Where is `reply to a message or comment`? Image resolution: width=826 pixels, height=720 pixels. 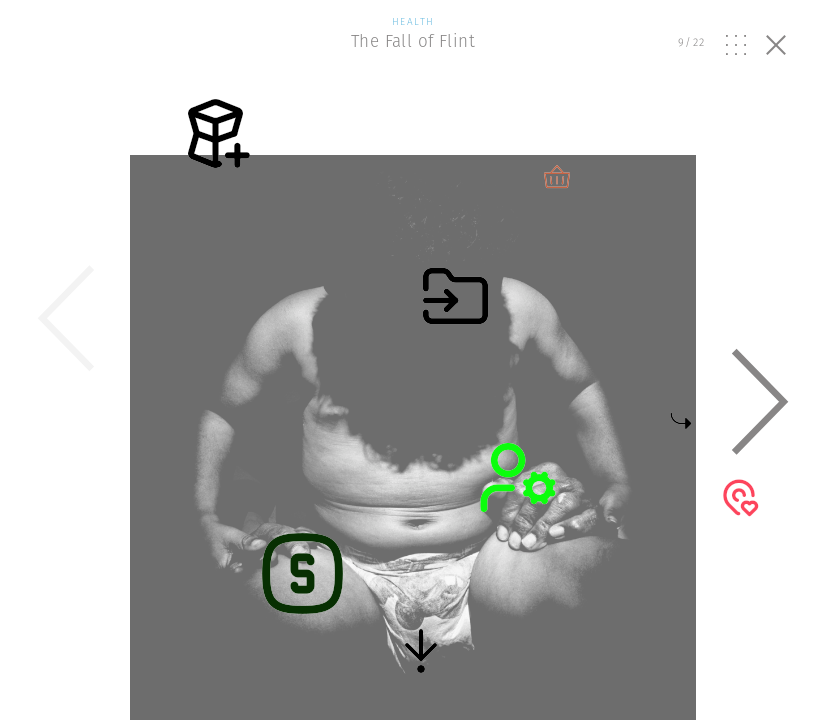
reply to a message or comment is located at coordinates (681, 421).